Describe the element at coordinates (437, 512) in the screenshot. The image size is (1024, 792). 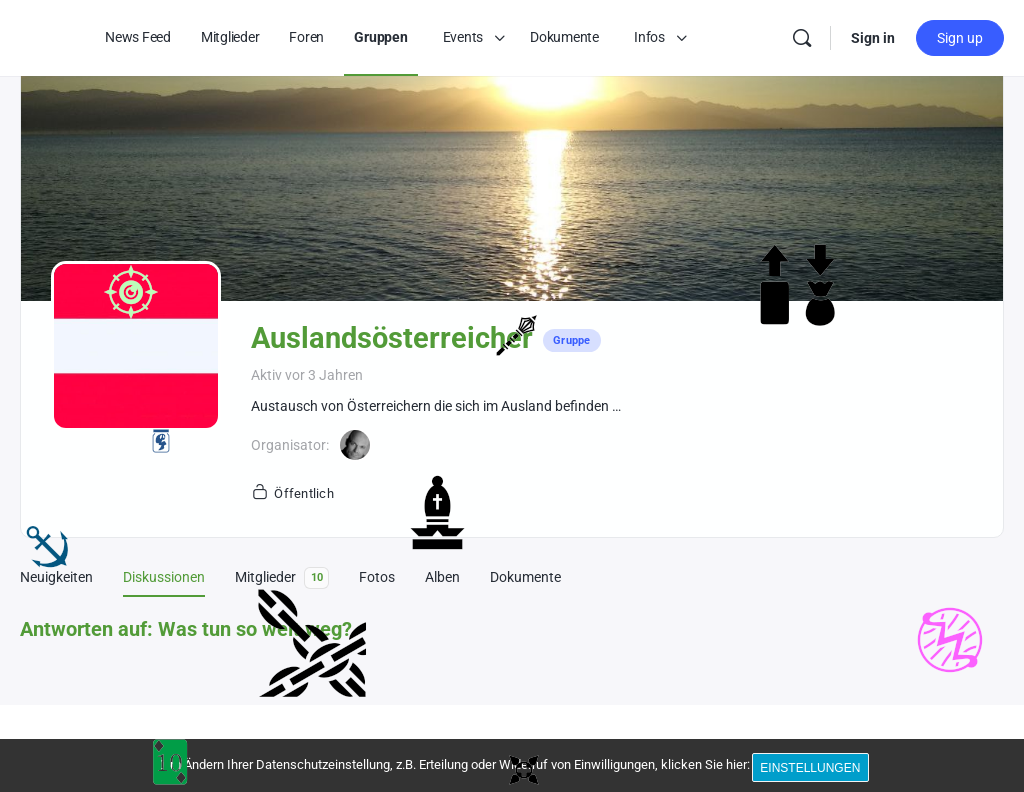
I see `select the bishop piece in a chess game` at that location.